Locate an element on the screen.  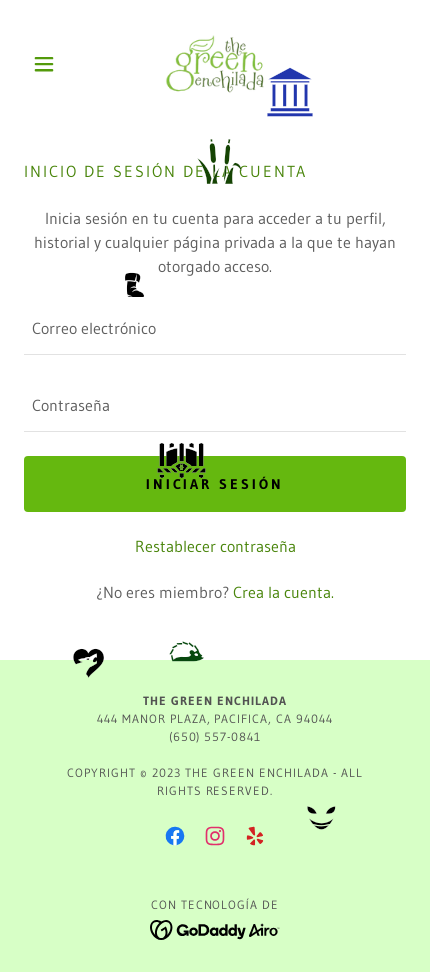
support animal welfare or pet rescue organizations is located at coordinates (88, 663).